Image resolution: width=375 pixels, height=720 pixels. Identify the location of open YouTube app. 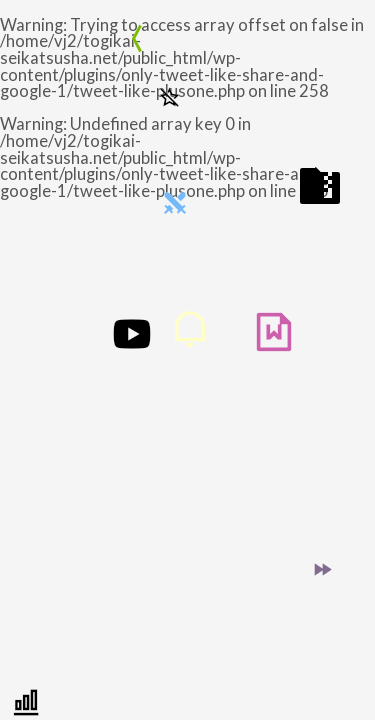
(132, 334).